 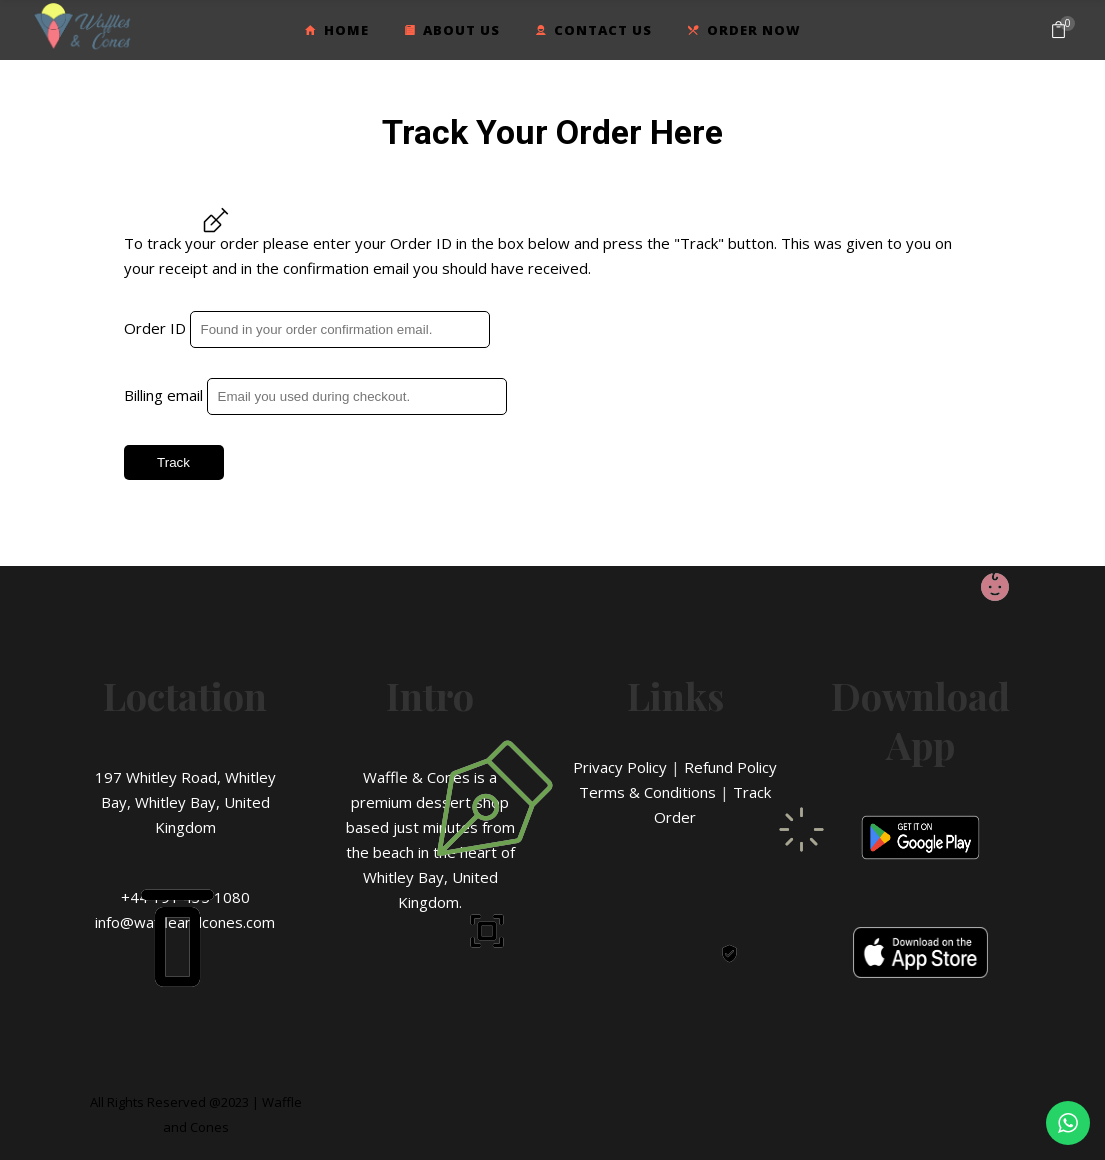 What do you see at coordinates (215, 220) in the screenshot?
I see `access gardening or landscaping tools` at bounding box center [215, 220].